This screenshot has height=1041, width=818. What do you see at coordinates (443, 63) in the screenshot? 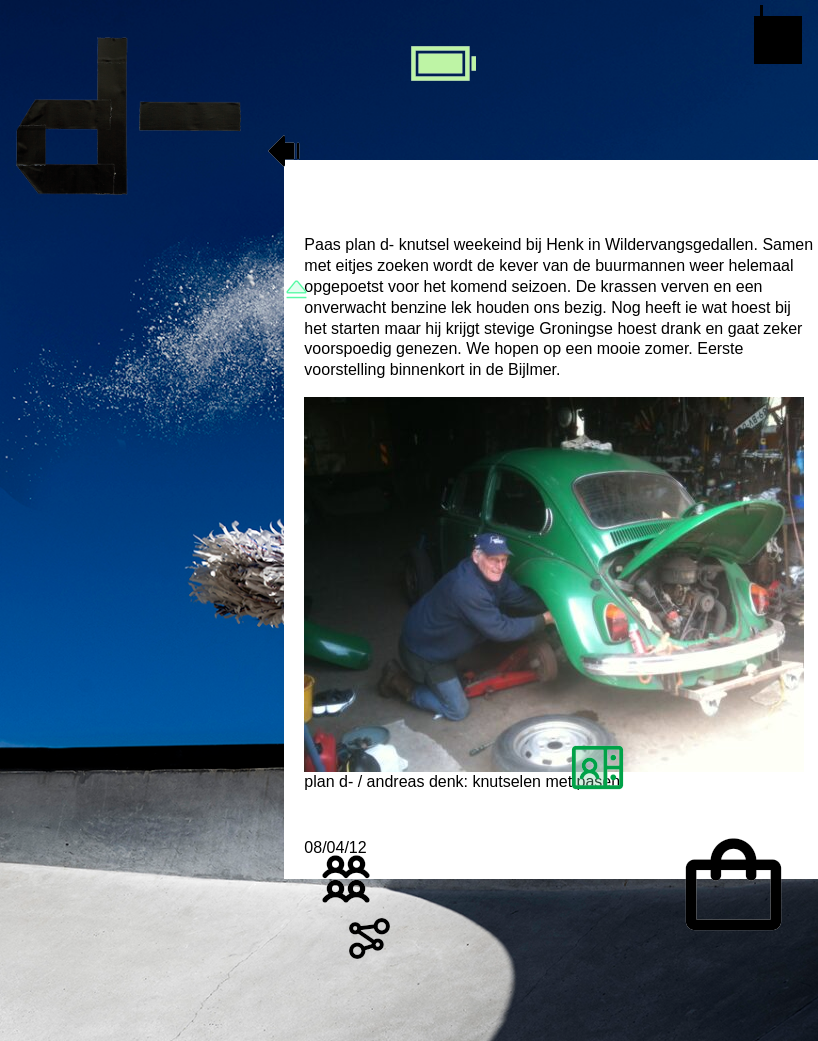
I see `indicates battery is fully charged` at bounding box center [443, 63].